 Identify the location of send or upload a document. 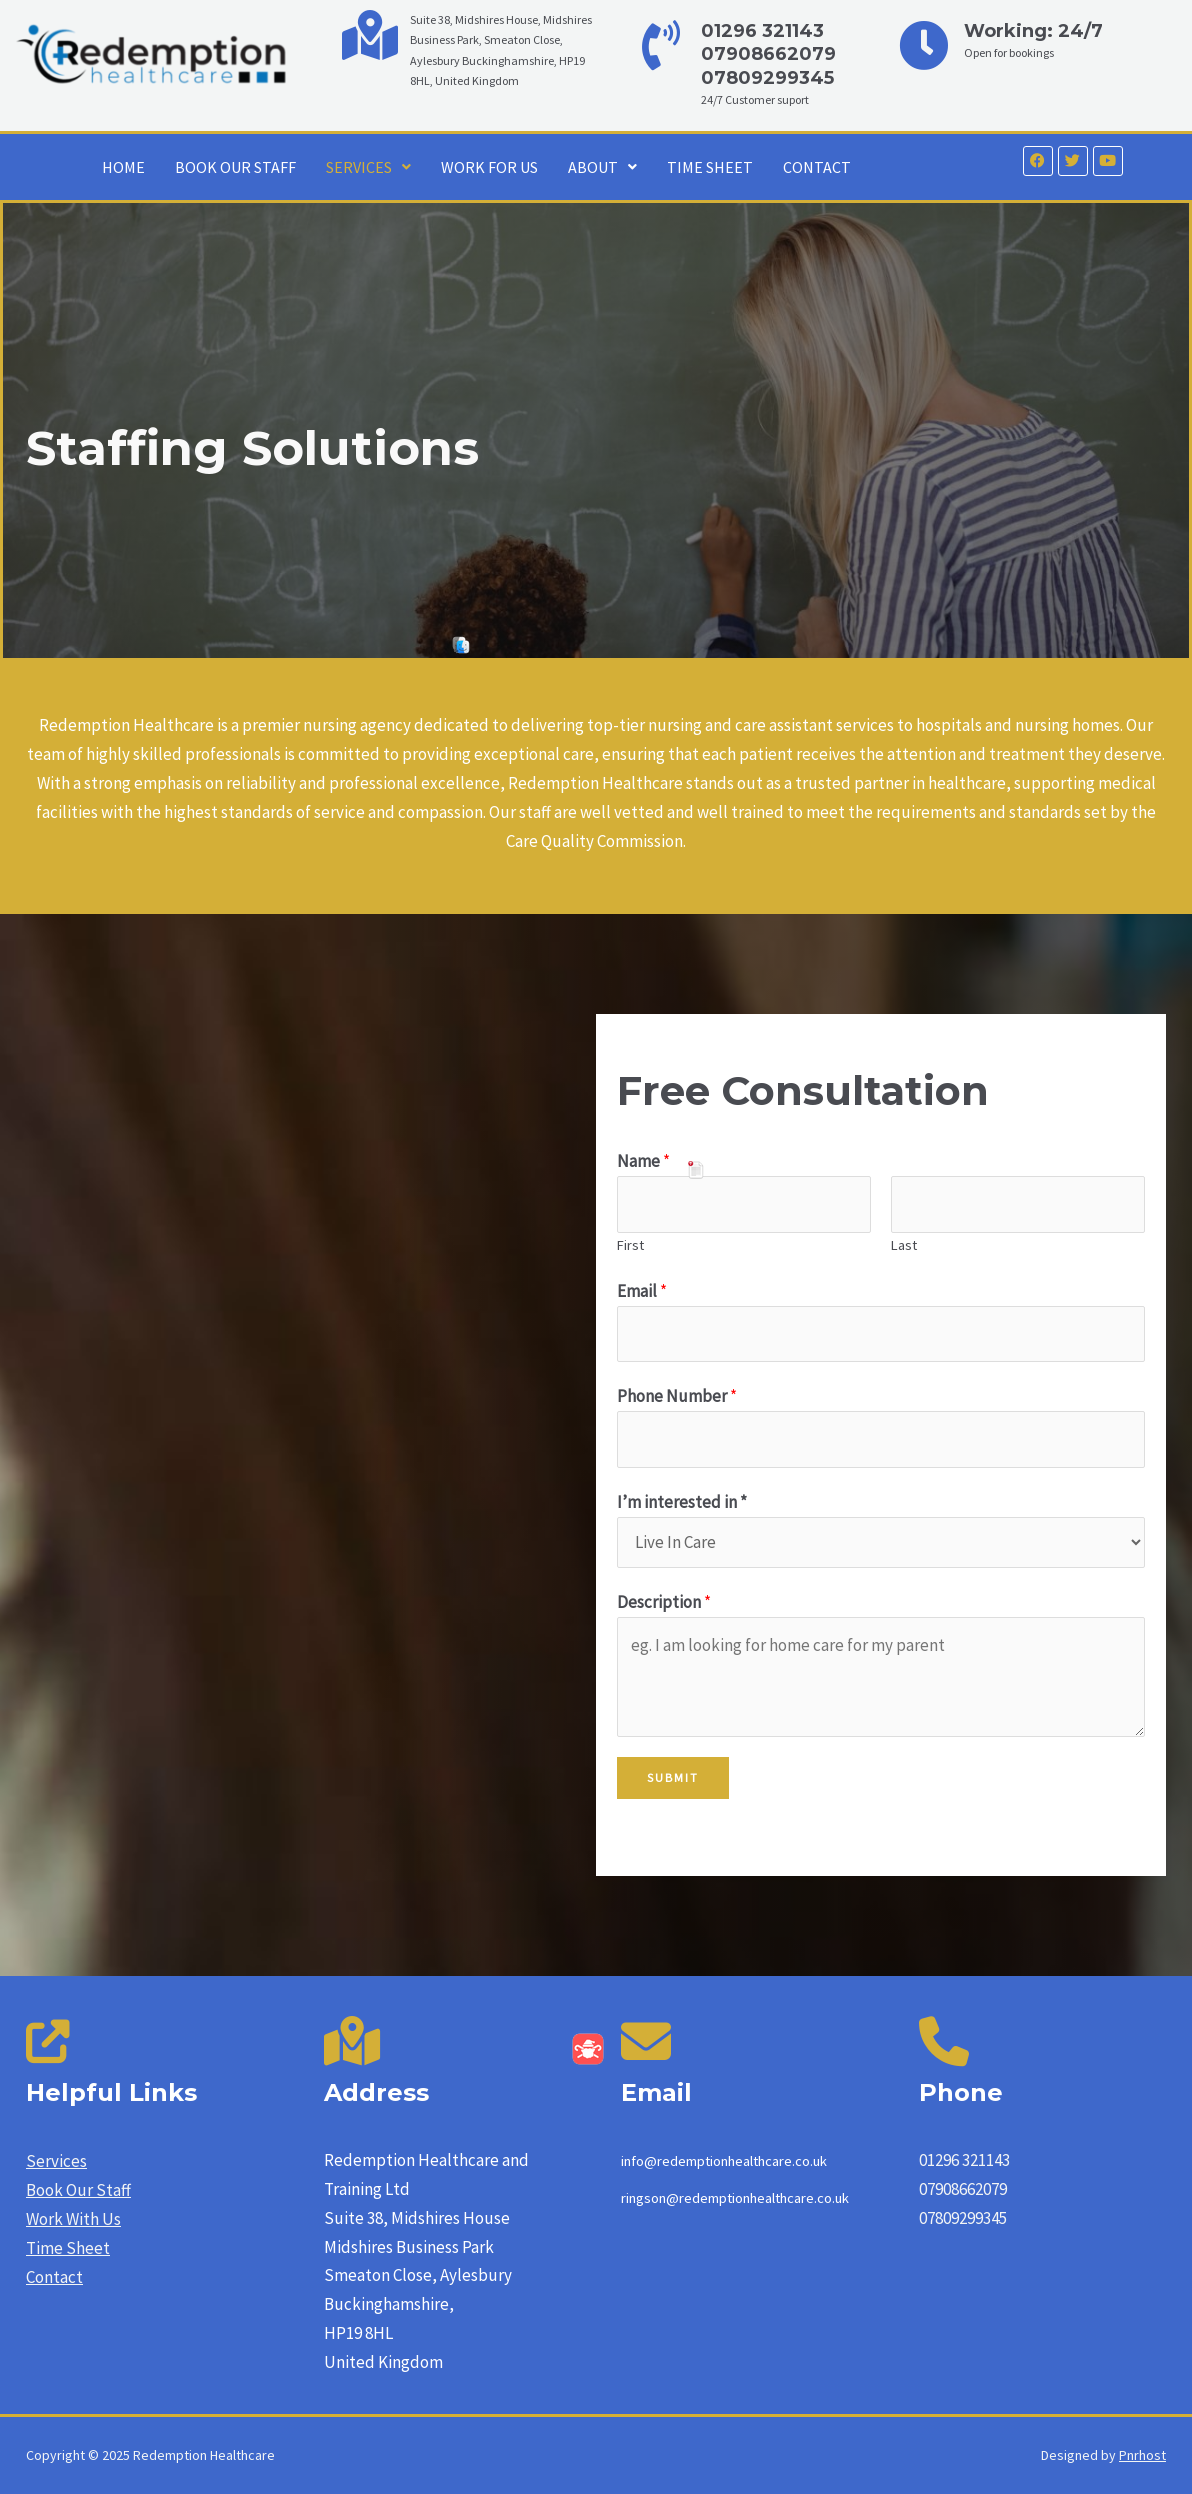
(696, 1170).